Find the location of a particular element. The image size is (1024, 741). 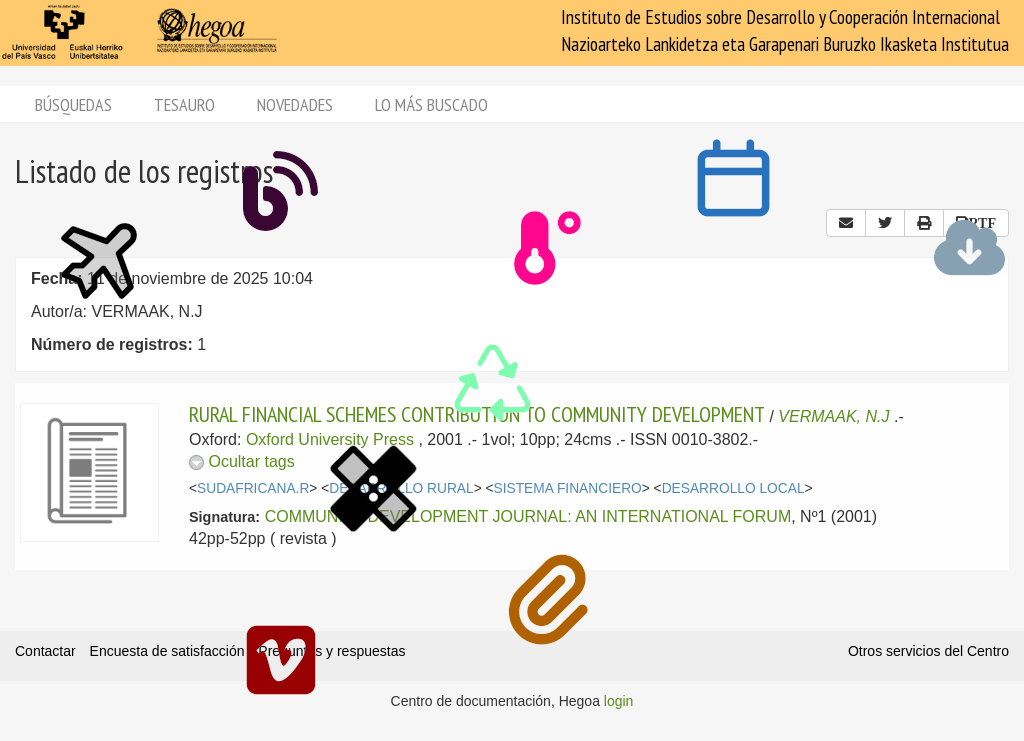

indicates low temperature reading is located at coordinates (544, 248).